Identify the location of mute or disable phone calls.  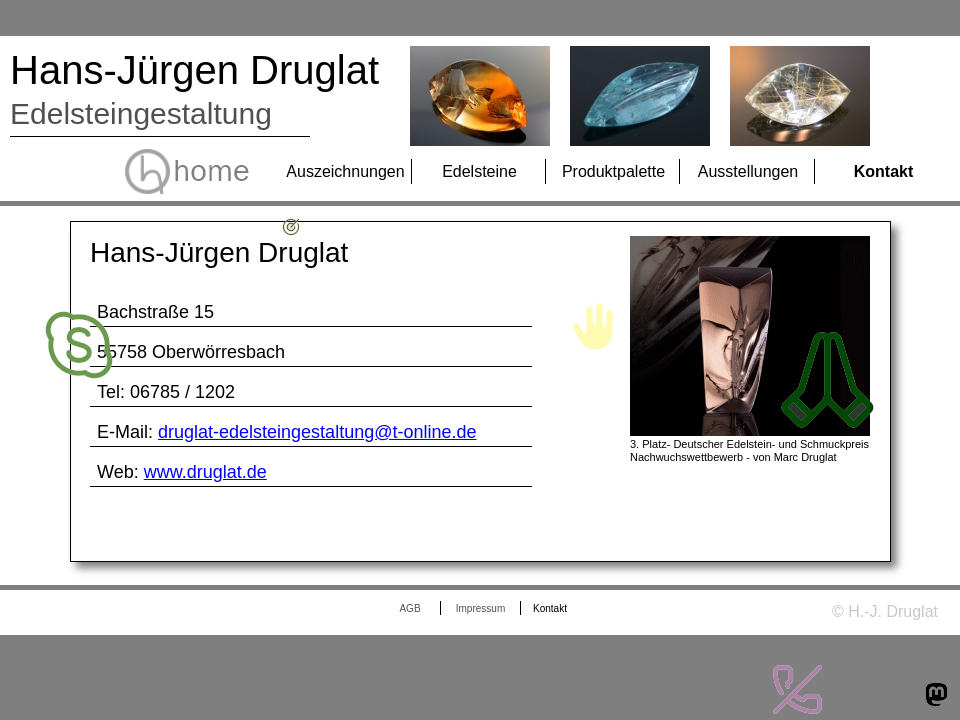
(797, 689).